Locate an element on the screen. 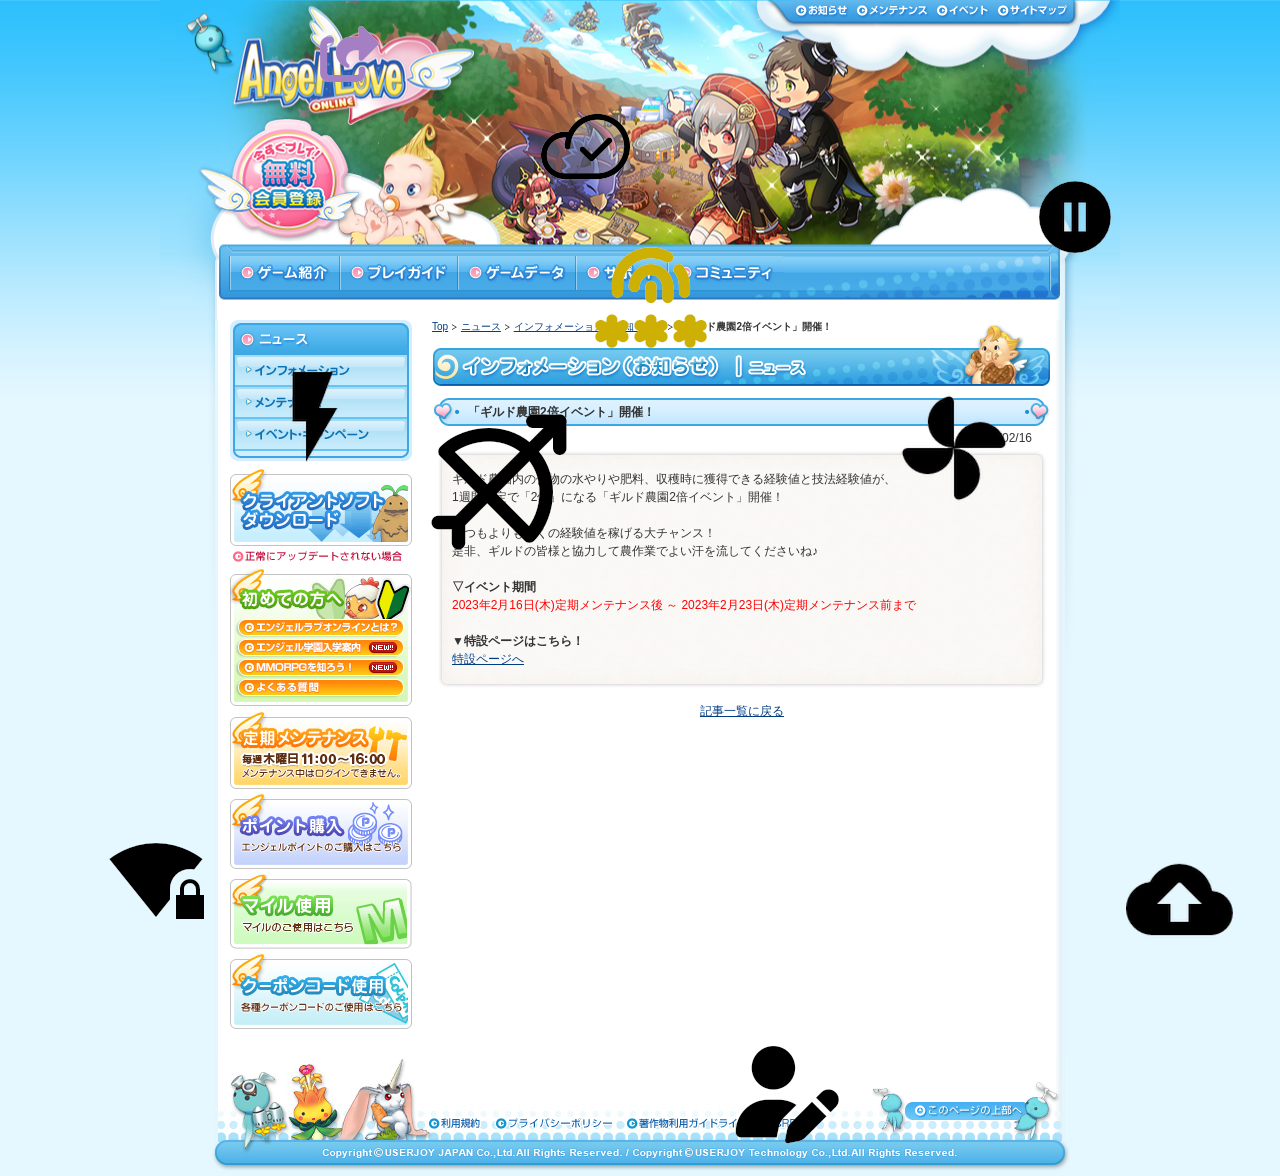 The width and height of the screenshot is (1280, 1176). archery or bow-related feature is located at coordinates (499, 482).